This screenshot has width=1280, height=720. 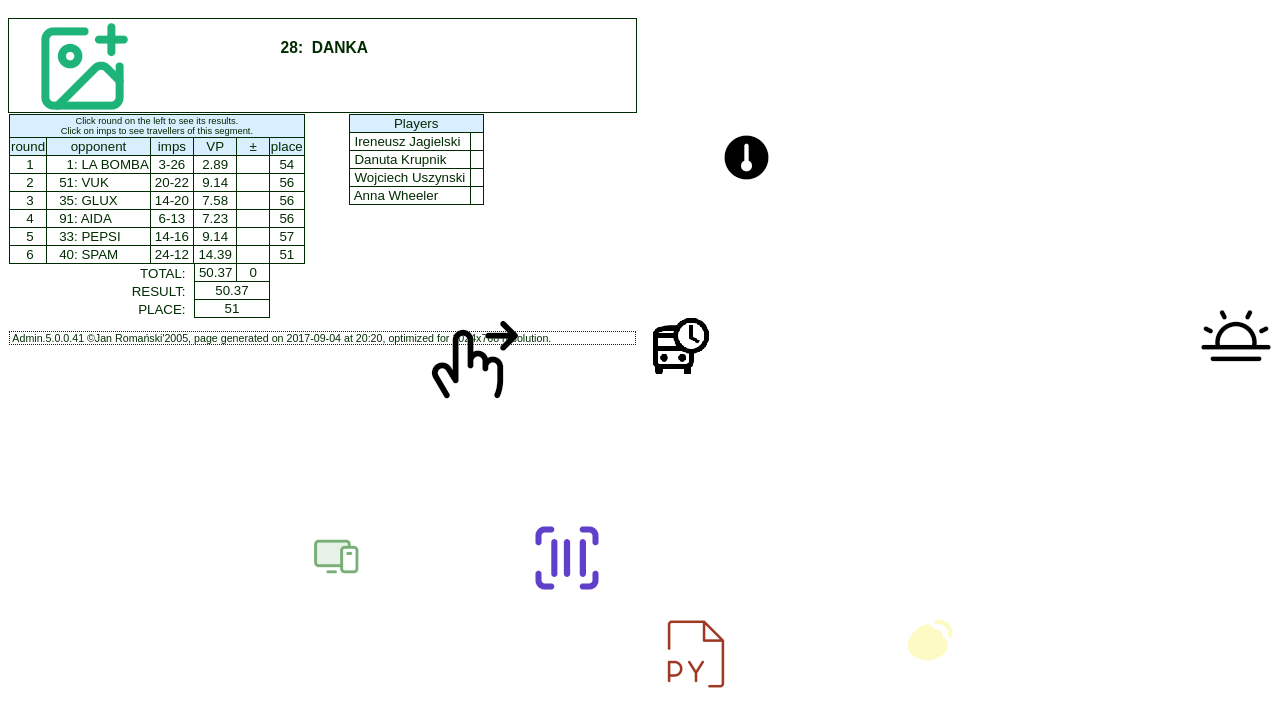 I want to click on add a new image or photo, so click(x=82, y=68).